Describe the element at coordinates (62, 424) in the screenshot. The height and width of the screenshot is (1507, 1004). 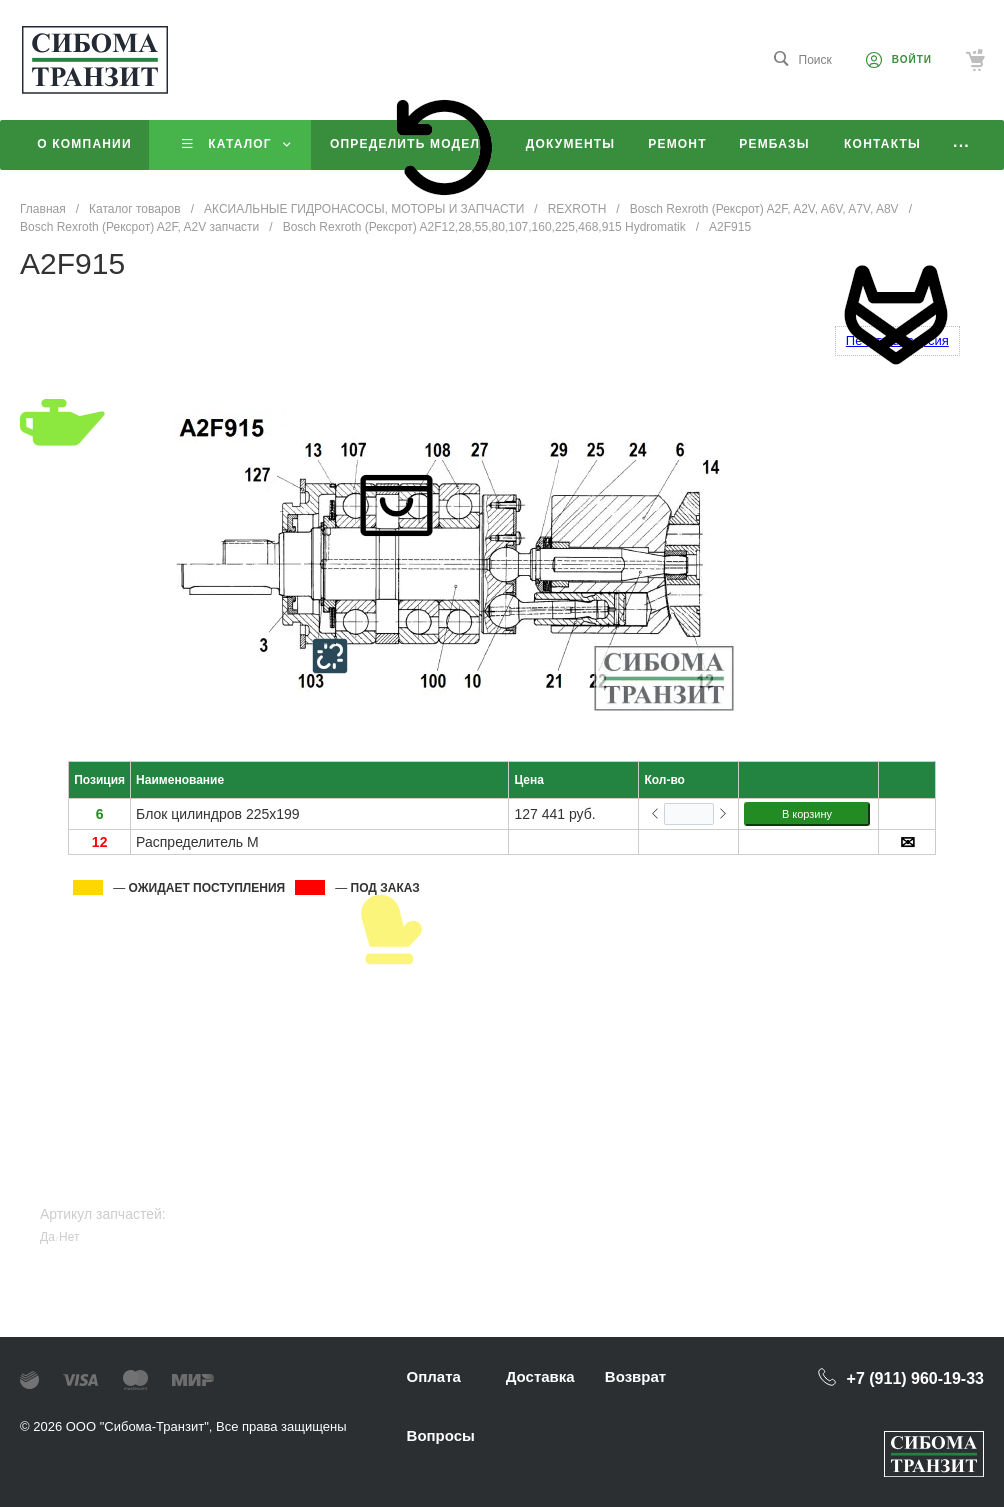
I see `access maintenance or service settings` at that location.